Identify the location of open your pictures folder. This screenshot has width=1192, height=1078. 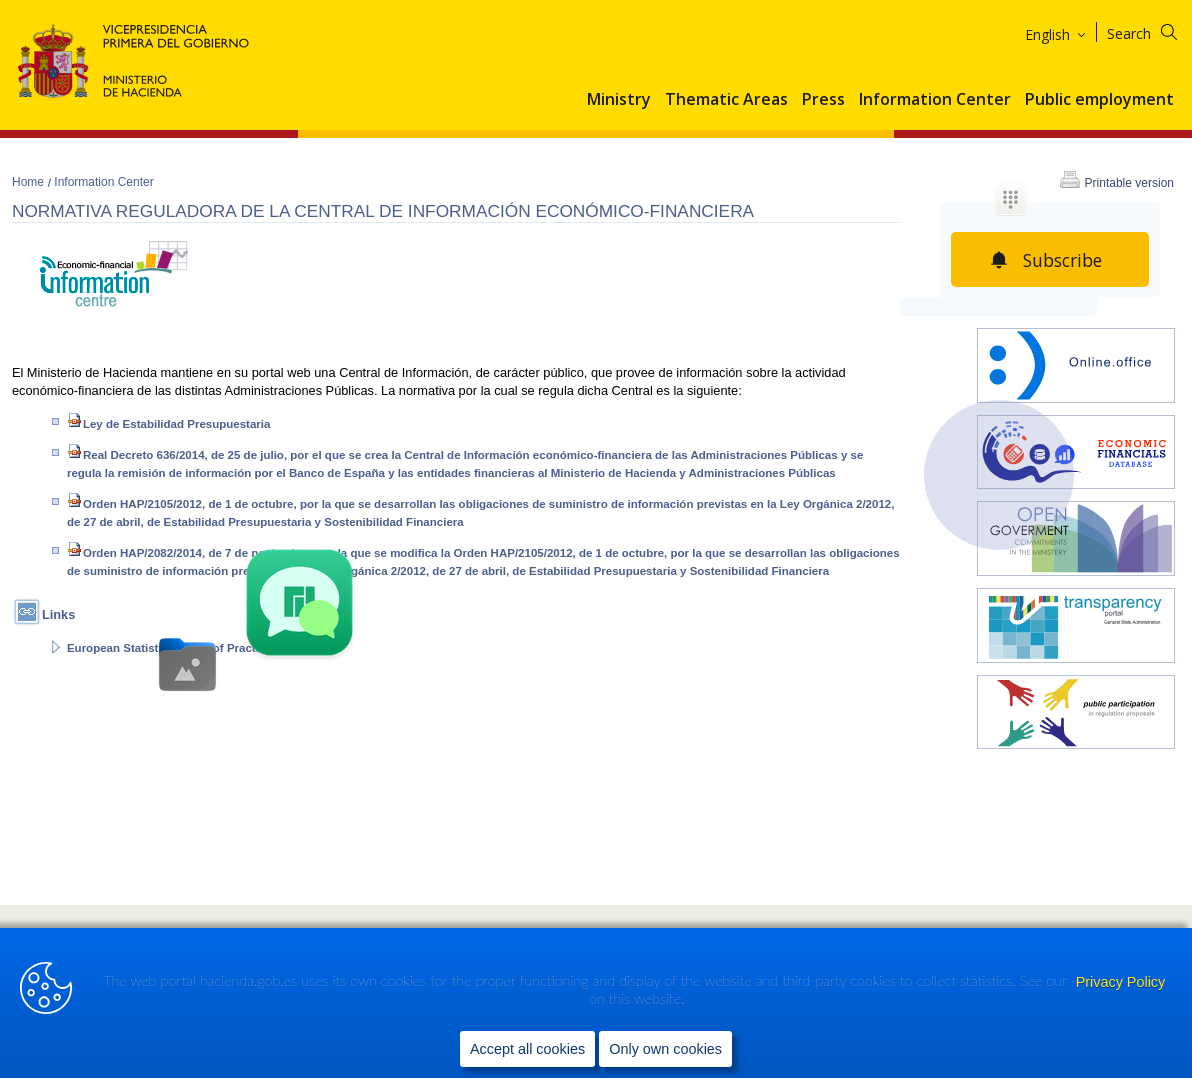
(187, 664).